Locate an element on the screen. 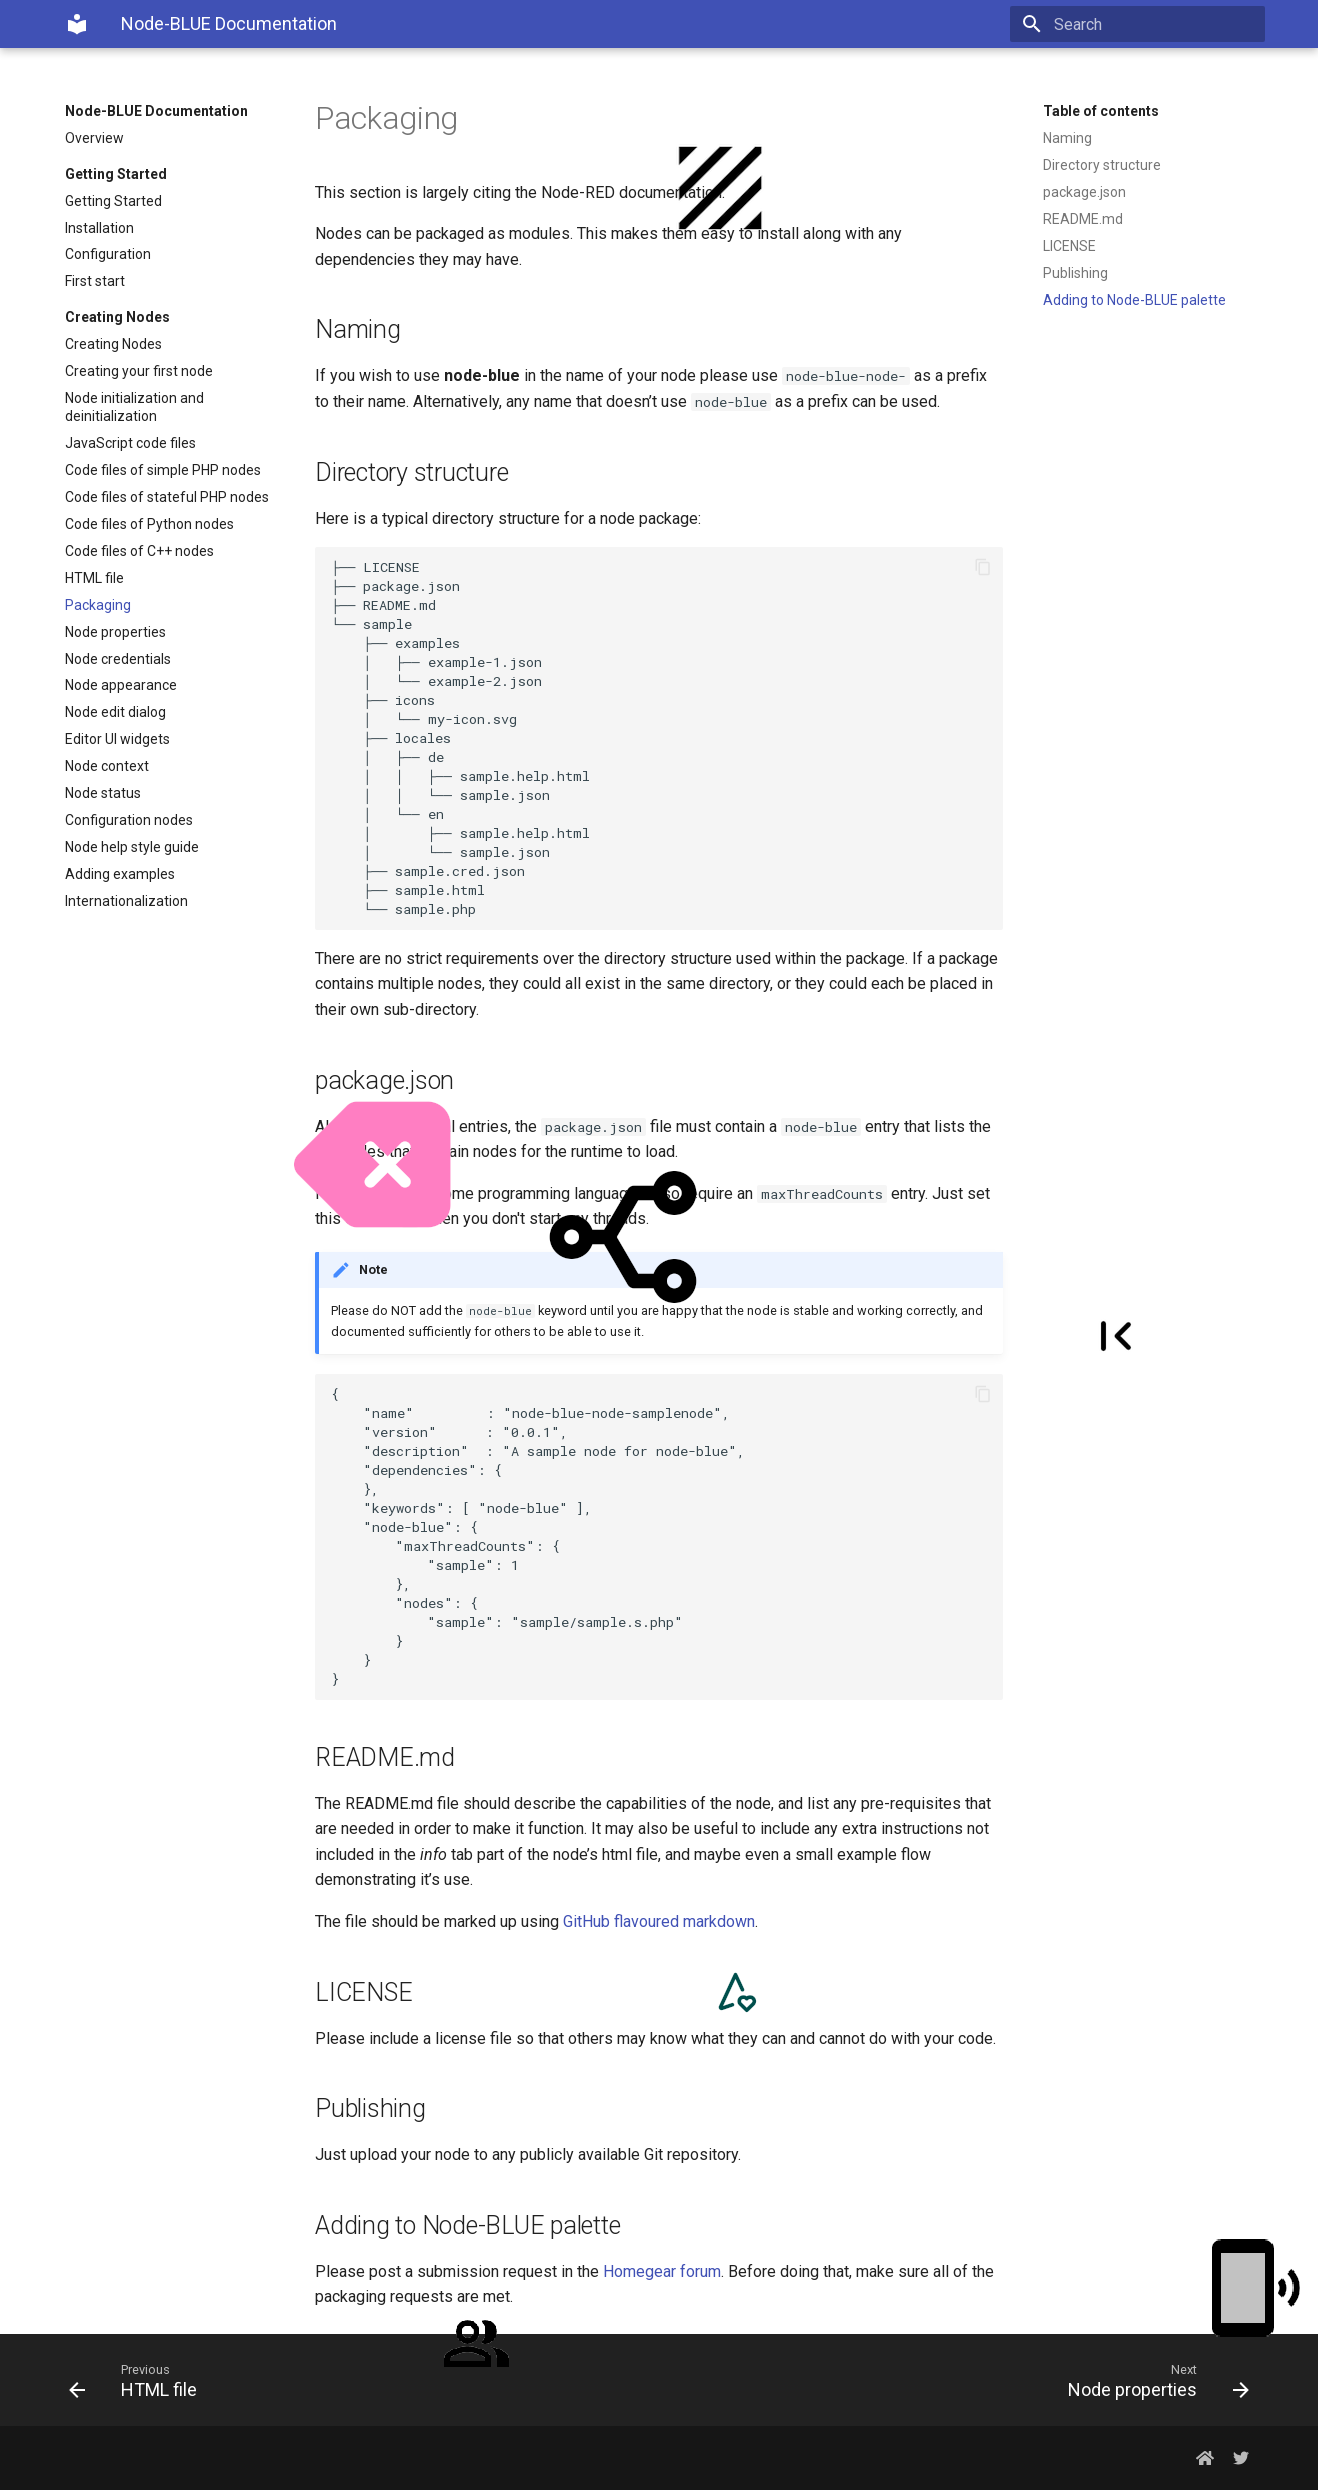 Image resolution: width=1318 pixels, height=2490 pixels. navigate to a favorite or saved location is located at coordinates (735, 1991).